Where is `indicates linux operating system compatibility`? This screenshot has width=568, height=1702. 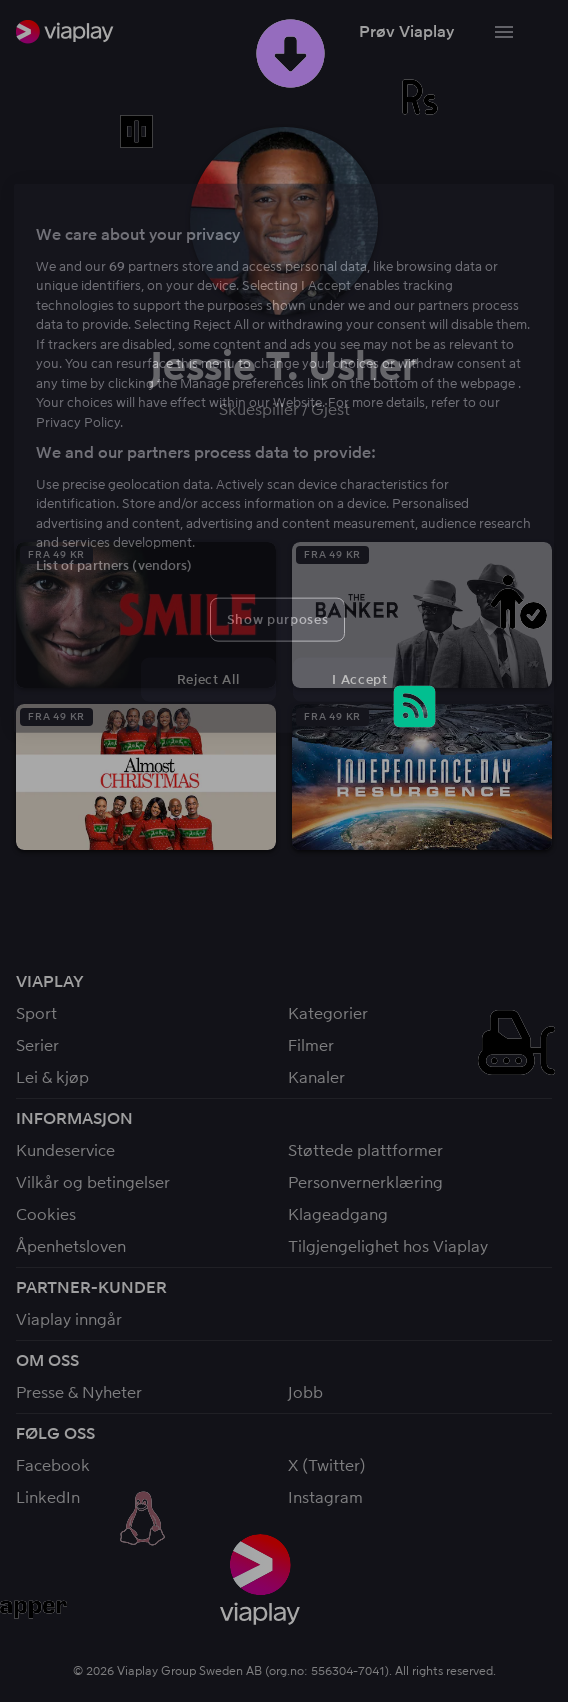
indicates linux operating system compatibility is located at coordinates (142, 1518).